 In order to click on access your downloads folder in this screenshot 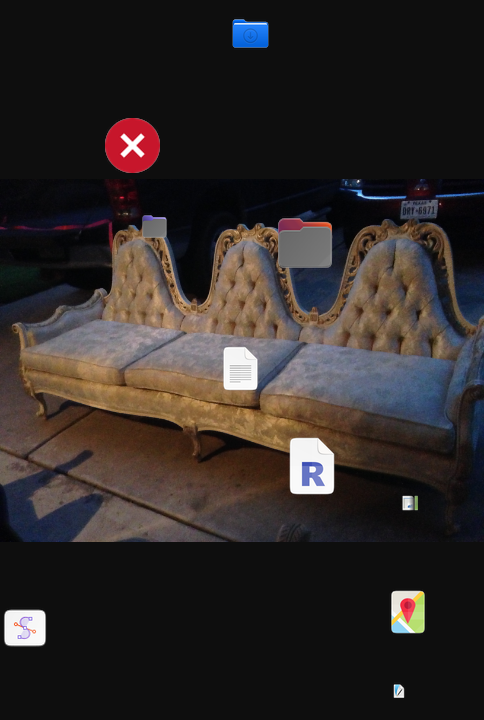, I will do `click(250, 33)`.